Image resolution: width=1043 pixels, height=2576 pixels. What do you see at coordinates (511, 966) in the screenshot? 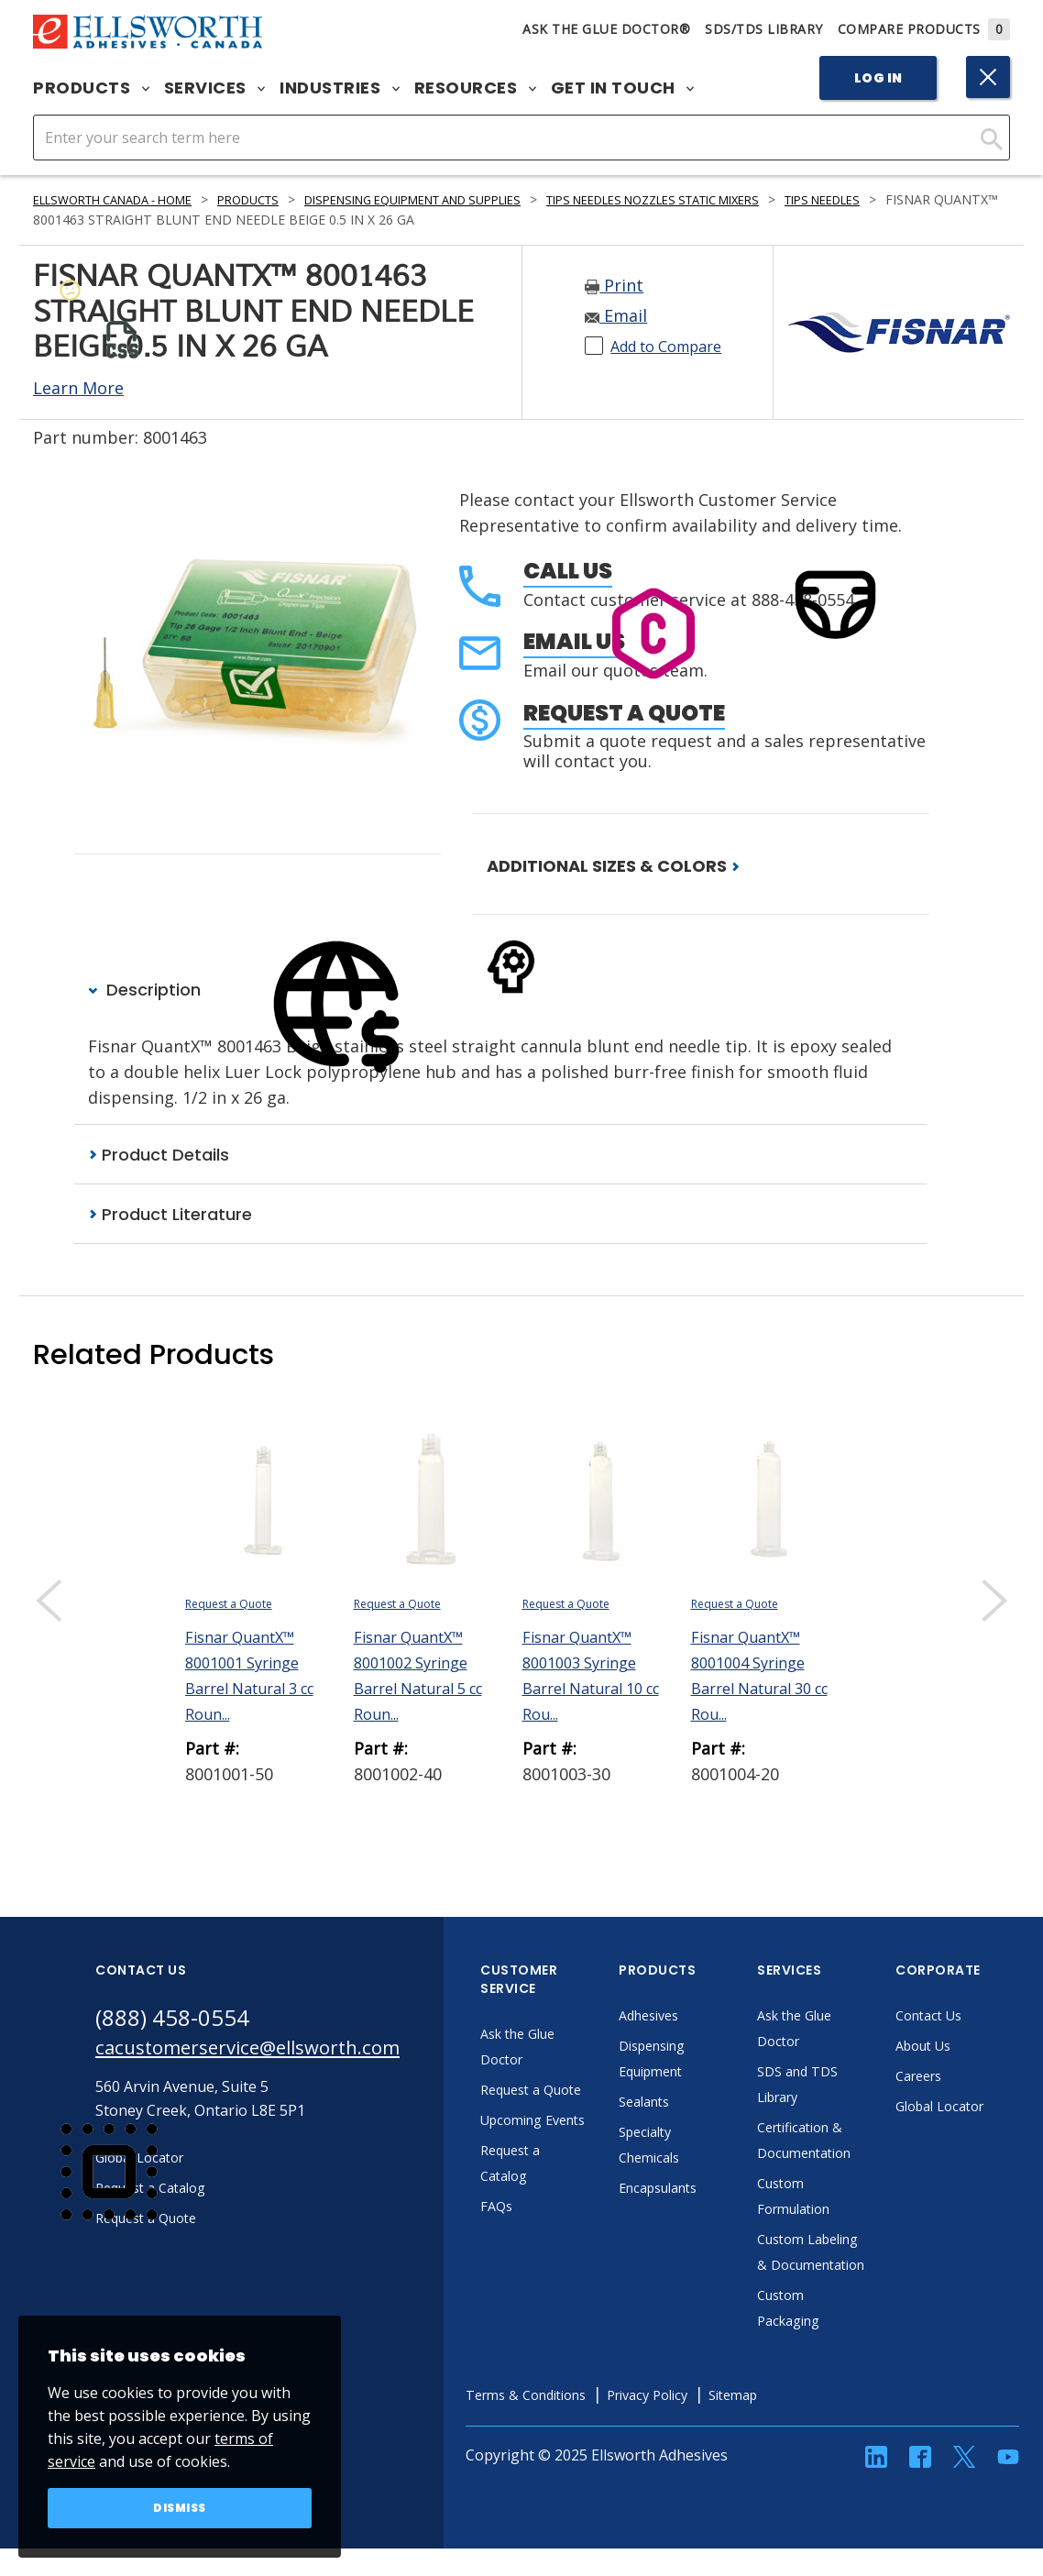
I see `access mental health or psychology features` at bounding box center [511, 966].